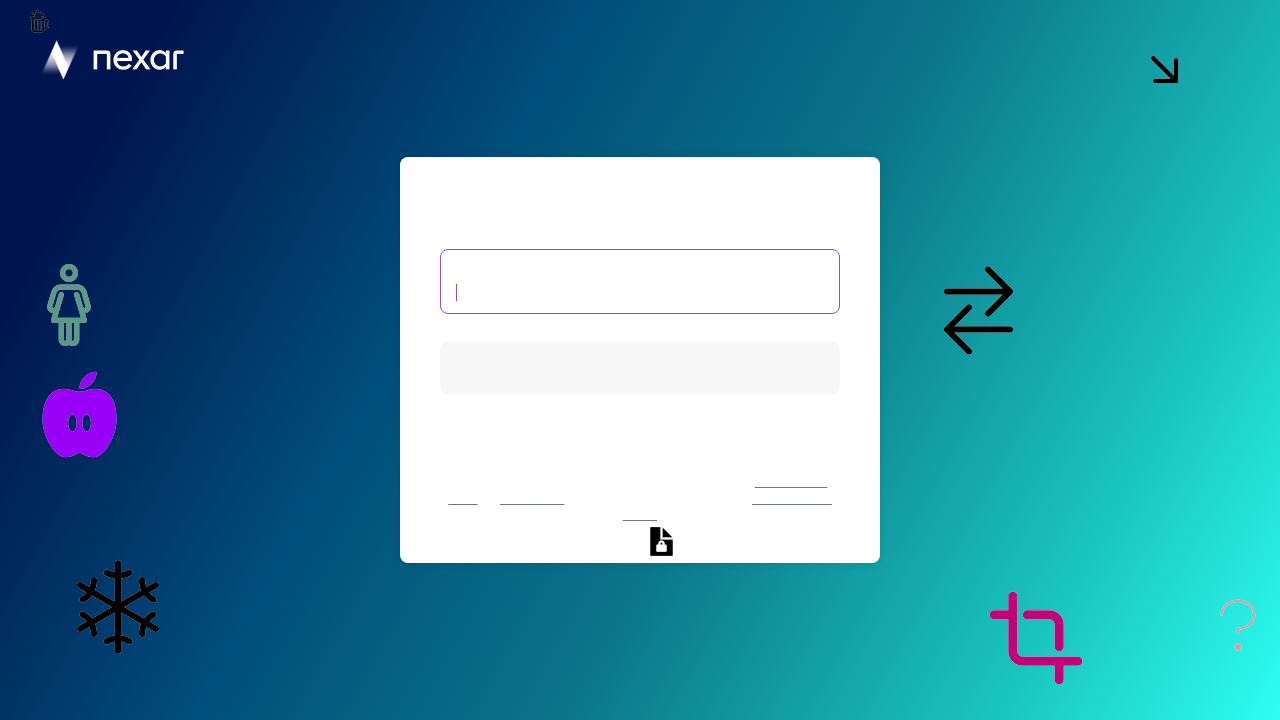 Image resolution: width=1280 pixels, height=720 pixels. Describe the element at coordinates (978, 310) in the screenshot. I see `swap or exchange items` at that location.